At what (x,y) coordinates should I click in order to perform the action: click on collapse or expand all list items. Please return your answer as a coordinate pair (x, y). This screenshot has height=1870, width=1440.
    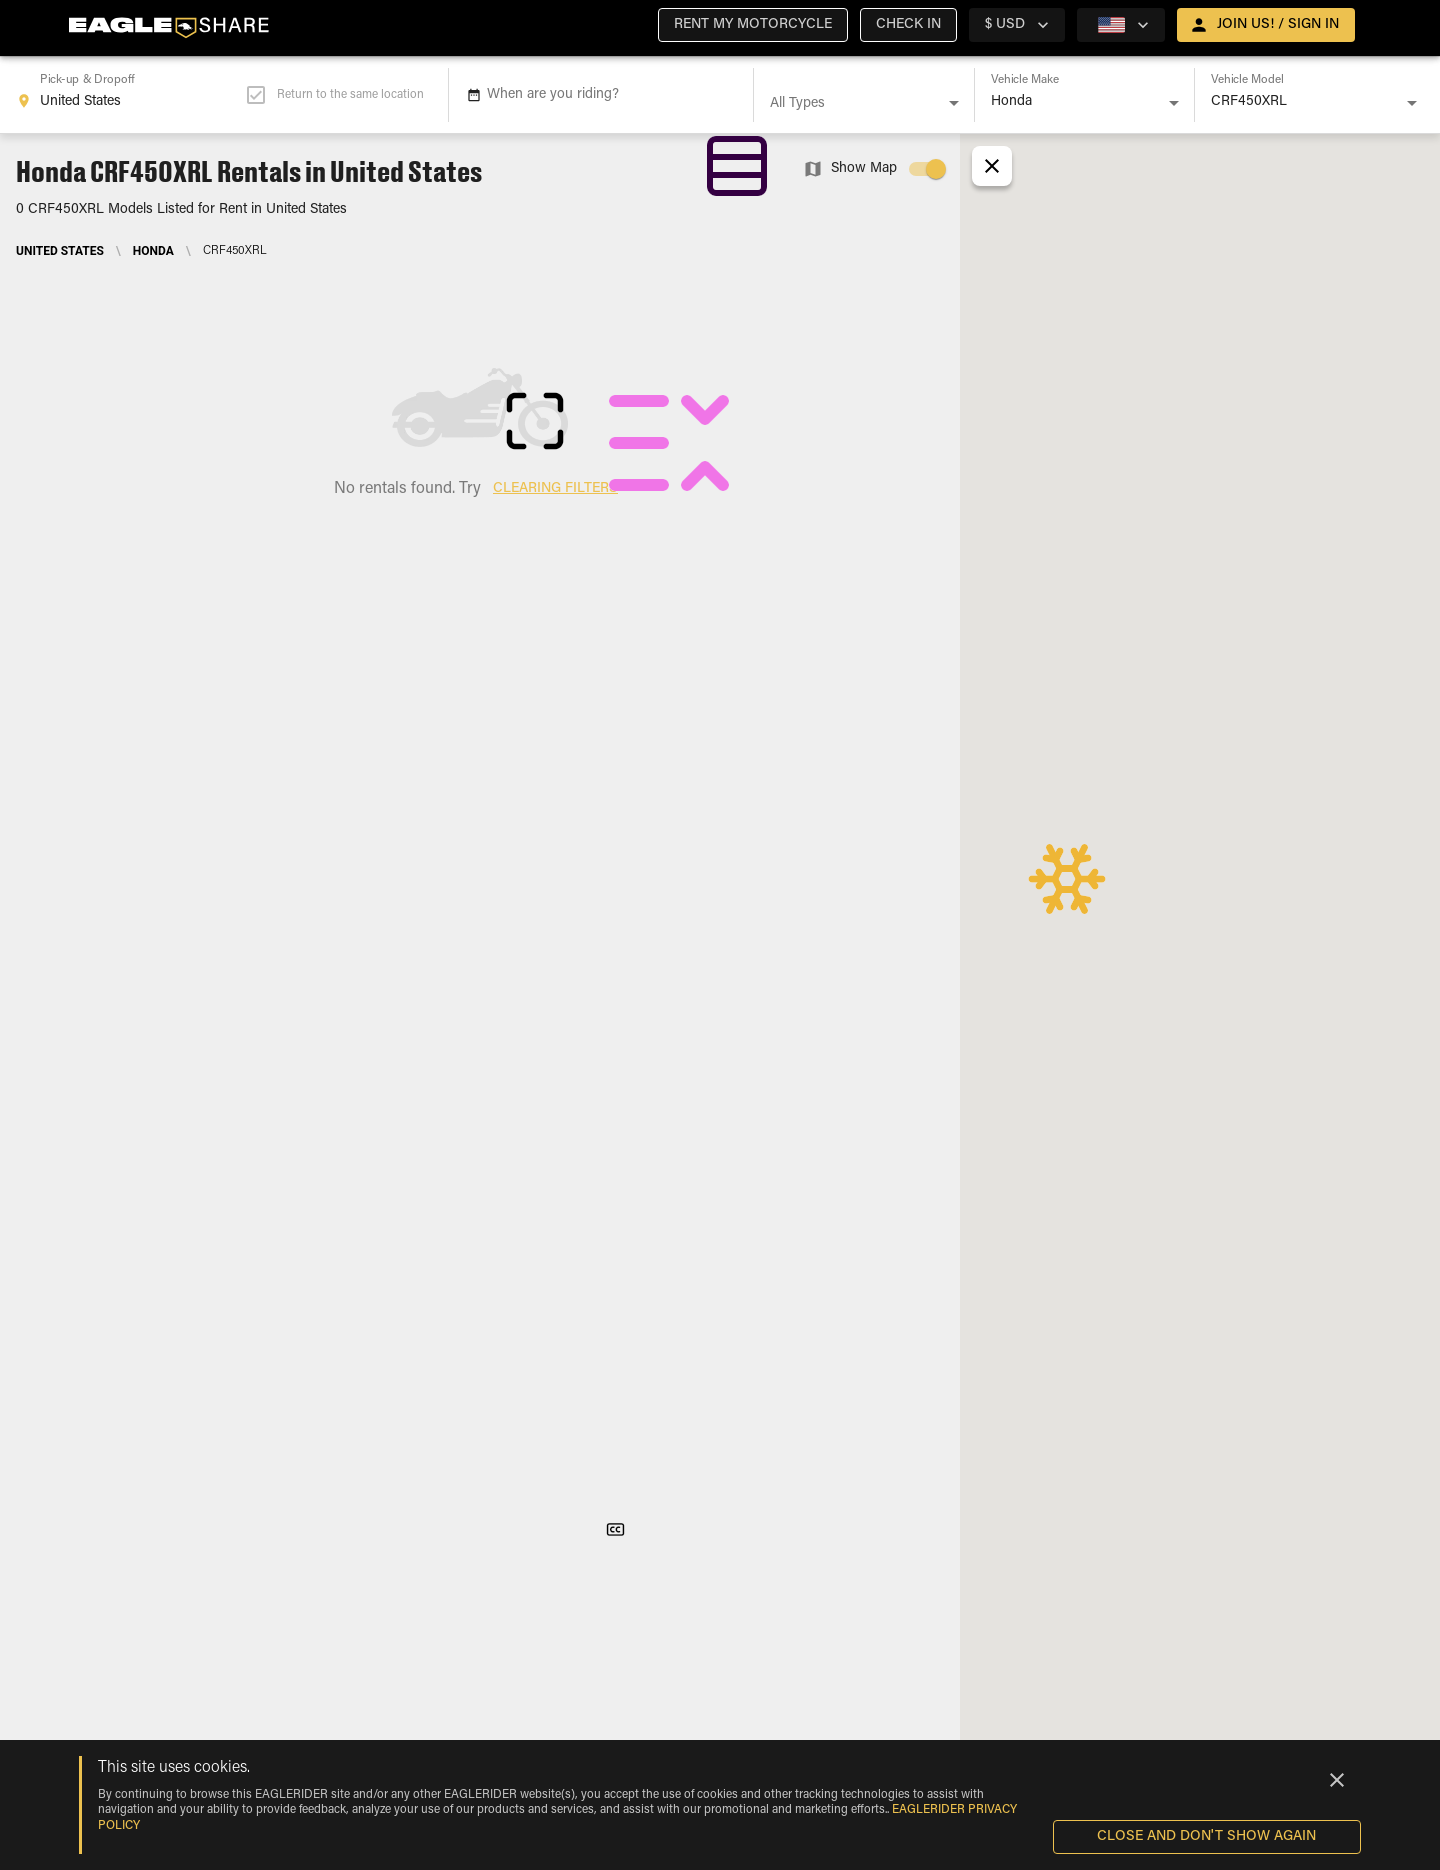
    Looking at the image, I should click on (669, 443).